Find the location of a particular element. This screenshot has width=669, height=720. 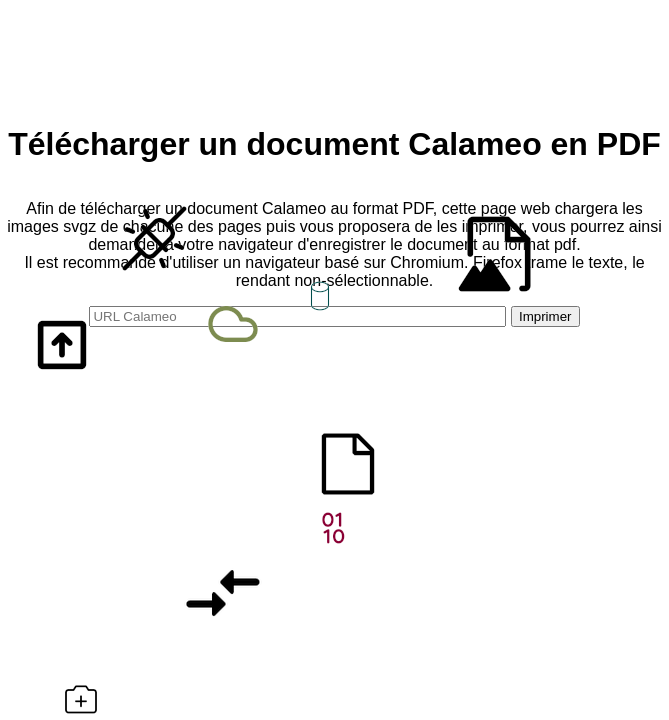

access cloud storage is located at coordinates (233, 324).